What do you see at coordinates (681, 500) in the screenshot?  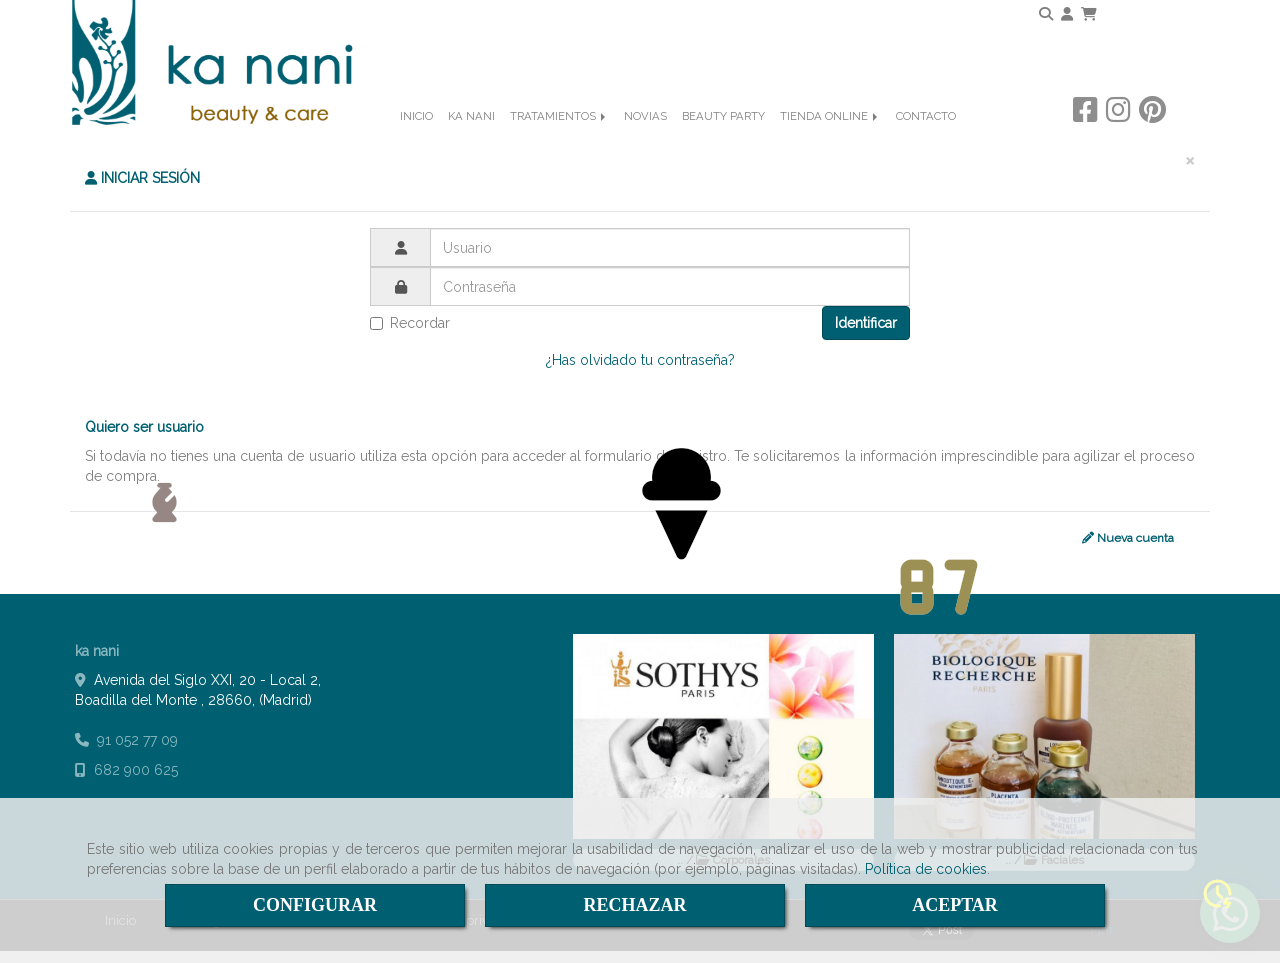 I see `browse dessert or ice cream options` at bounding box center [681, 500].